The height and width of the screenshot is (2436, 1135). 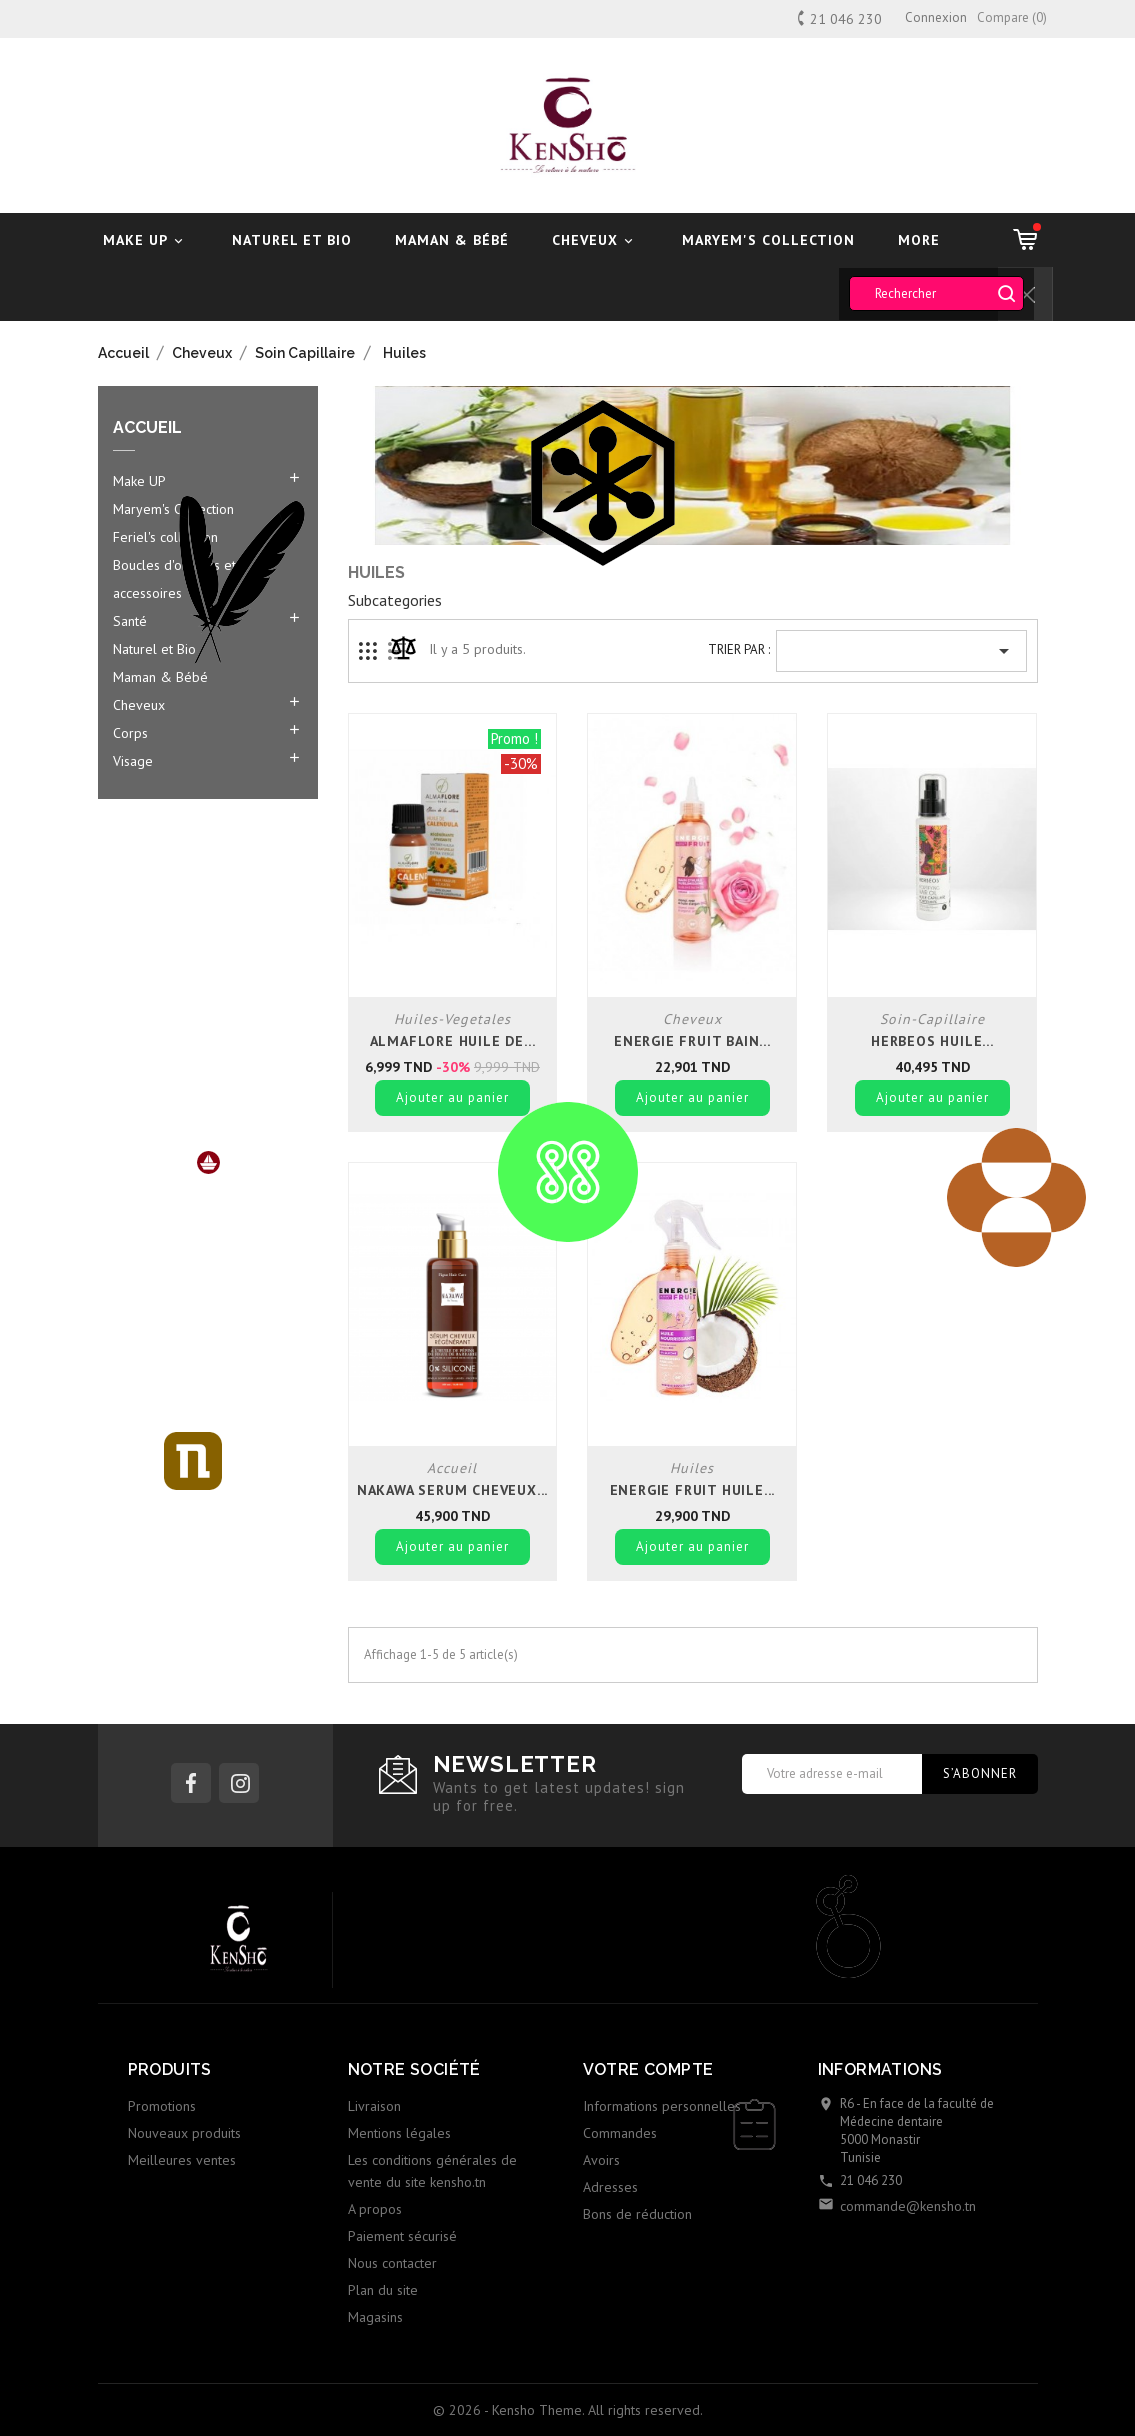 I want to click on access legal or terms of service information, so click(x=403, y=648).